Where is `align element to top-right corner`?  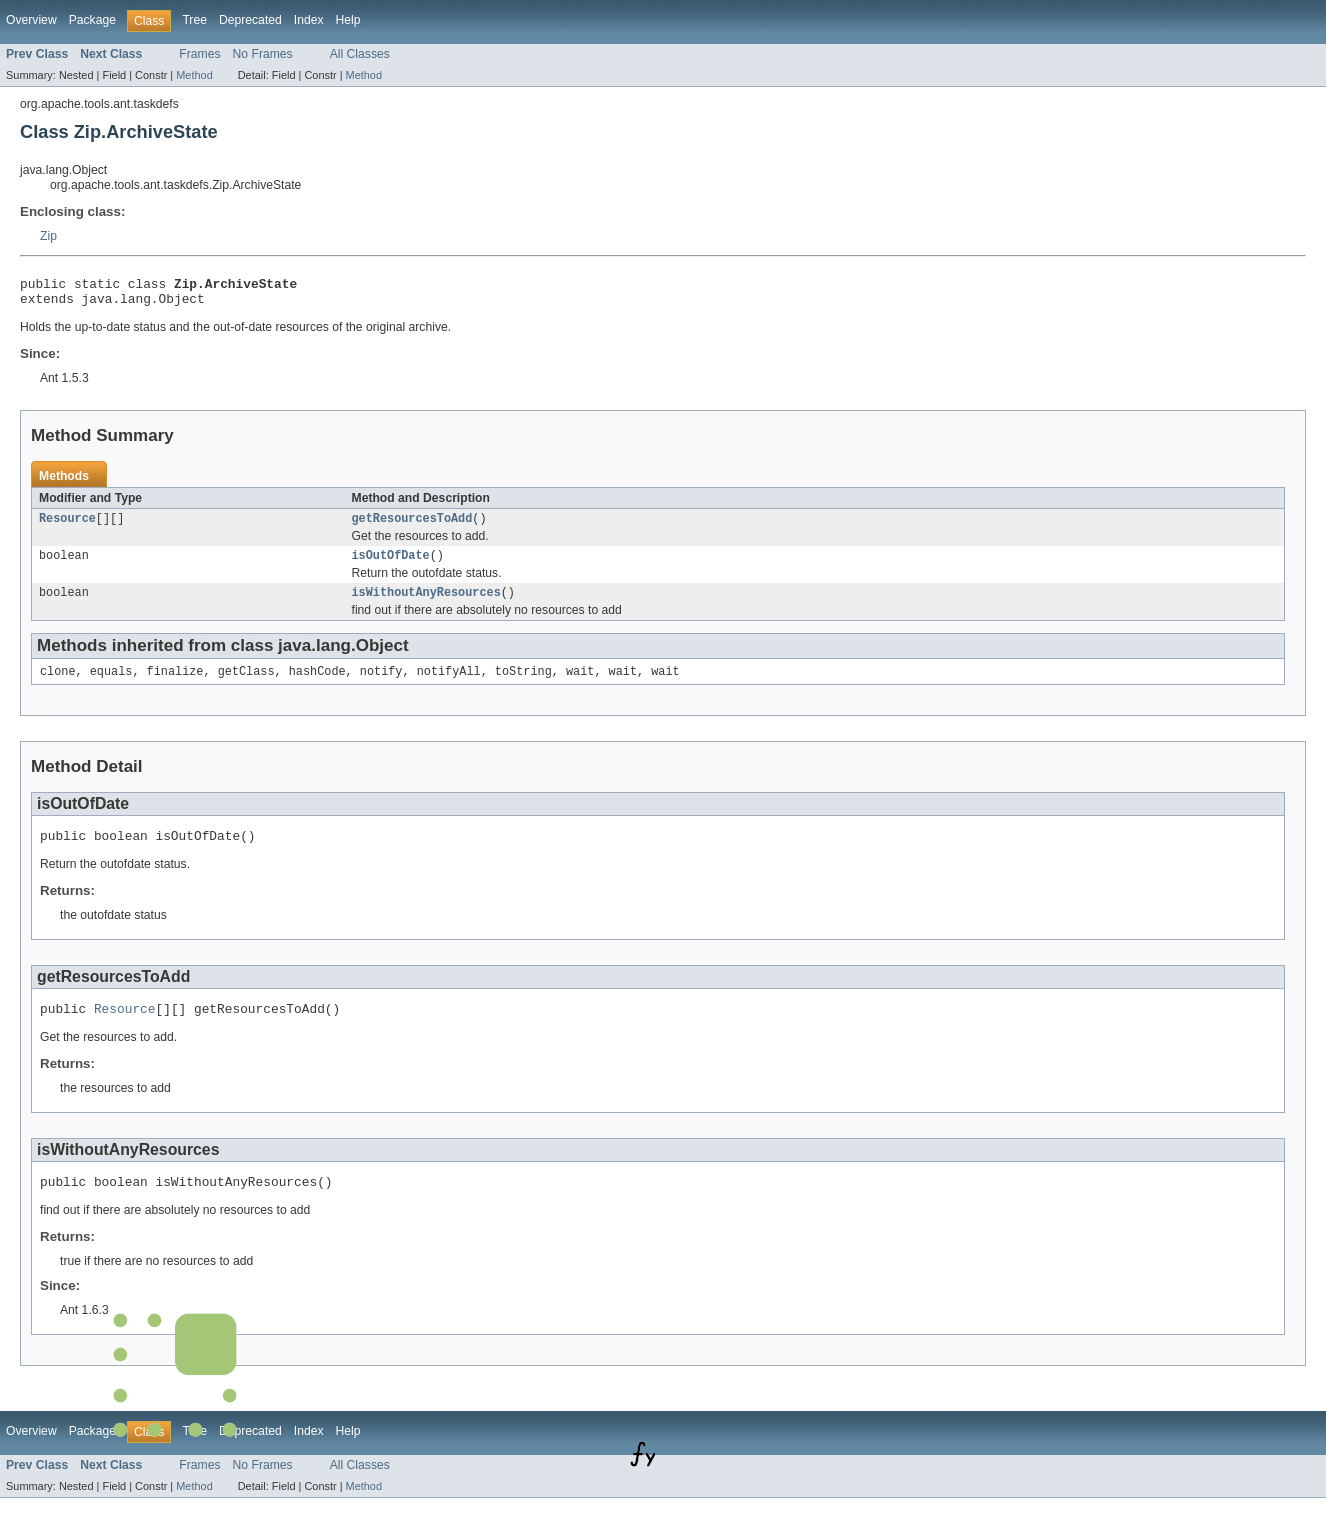 align element to top-right corner is located at coordinates (175, 1375).